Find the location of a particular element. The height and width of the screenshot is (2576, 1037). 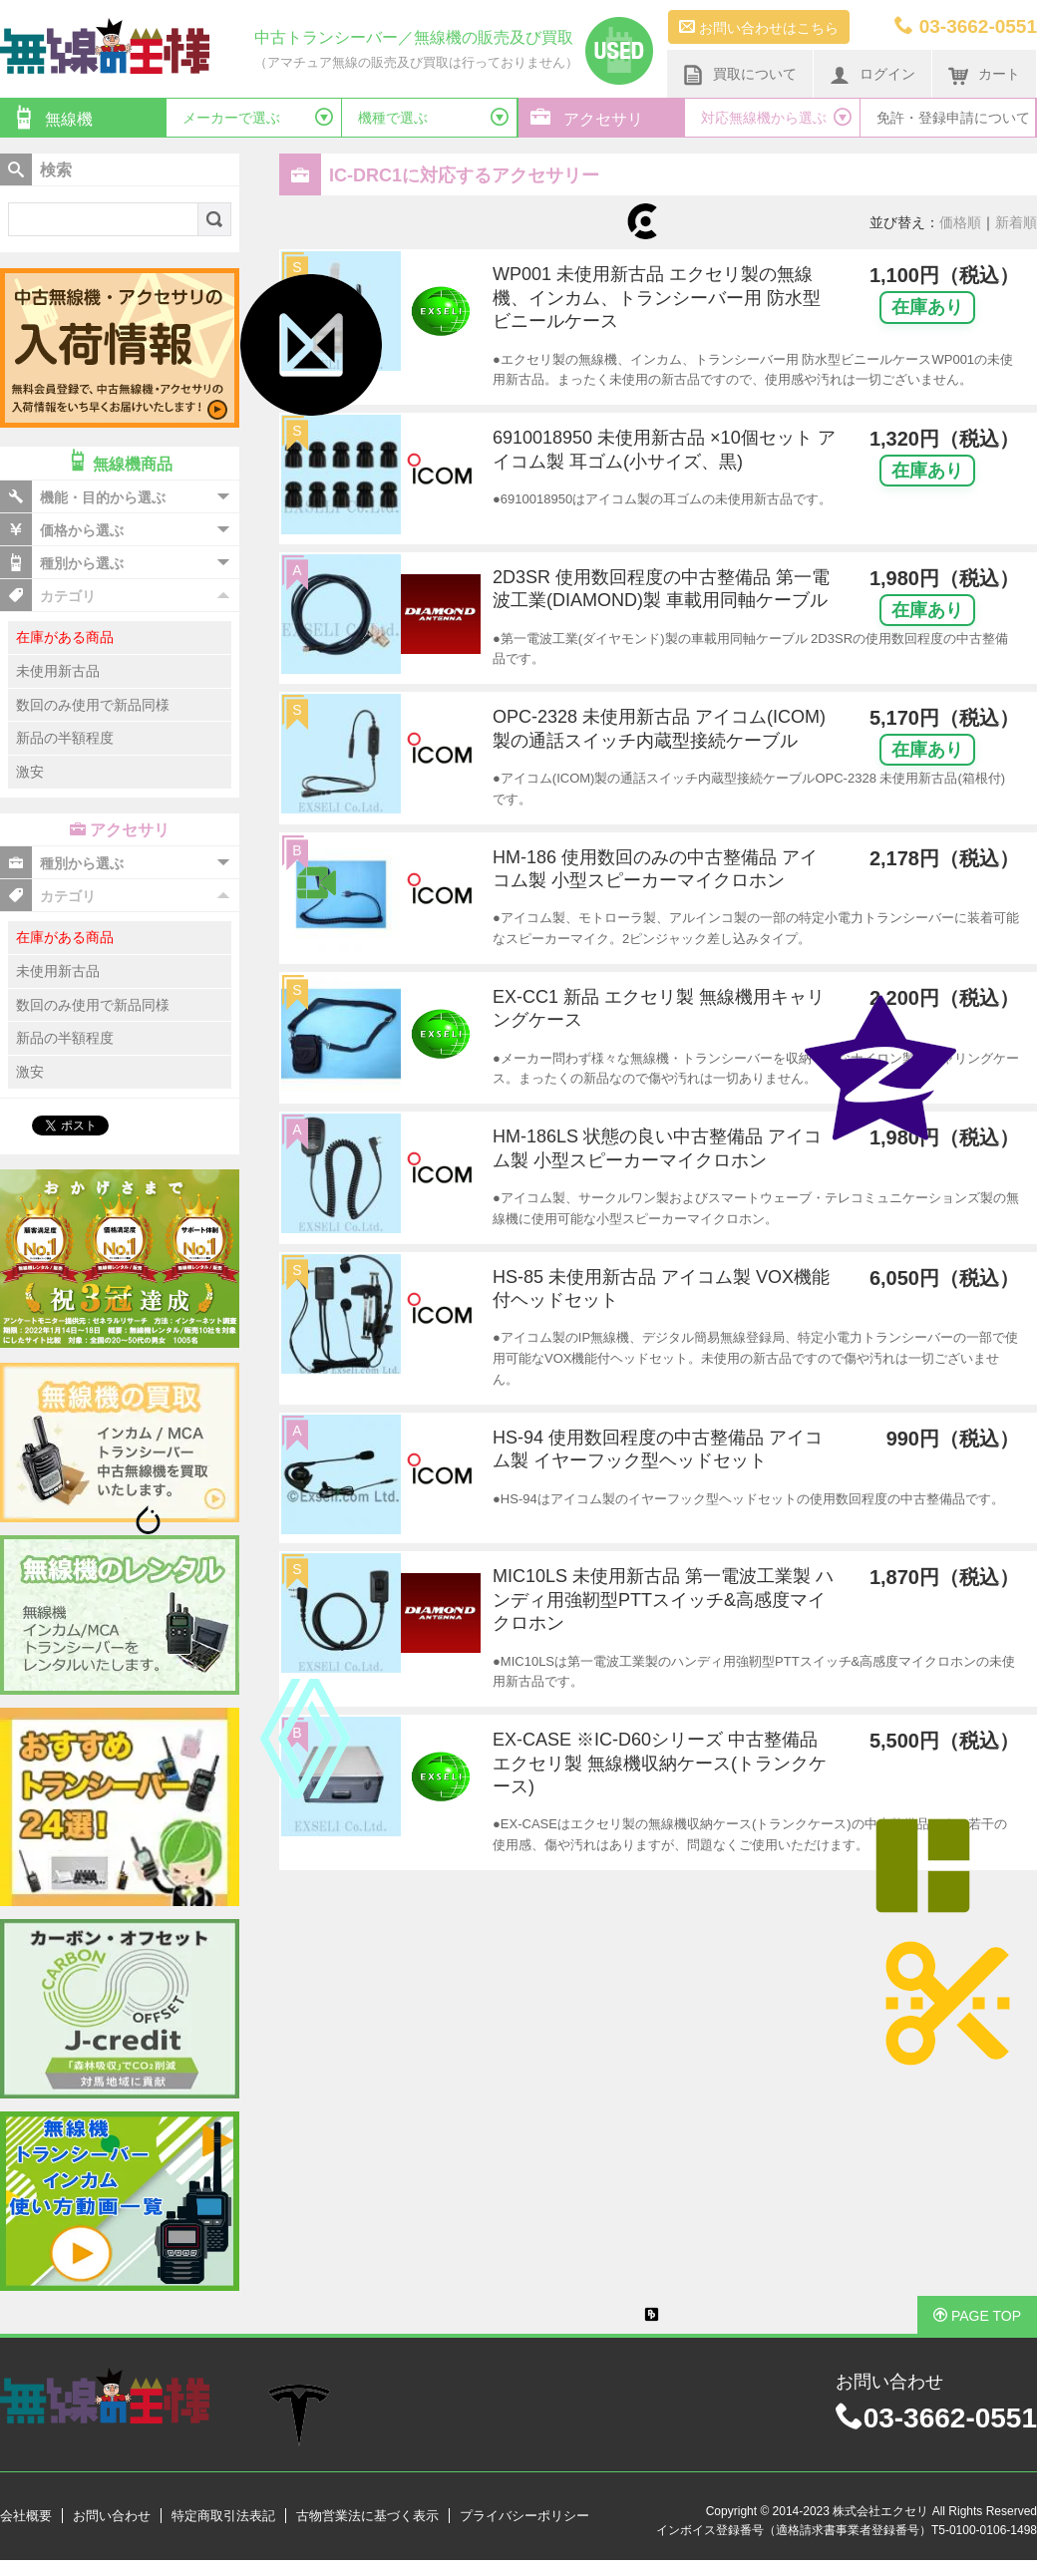

switch to grid layout view is located at coordinates (922, 1865).